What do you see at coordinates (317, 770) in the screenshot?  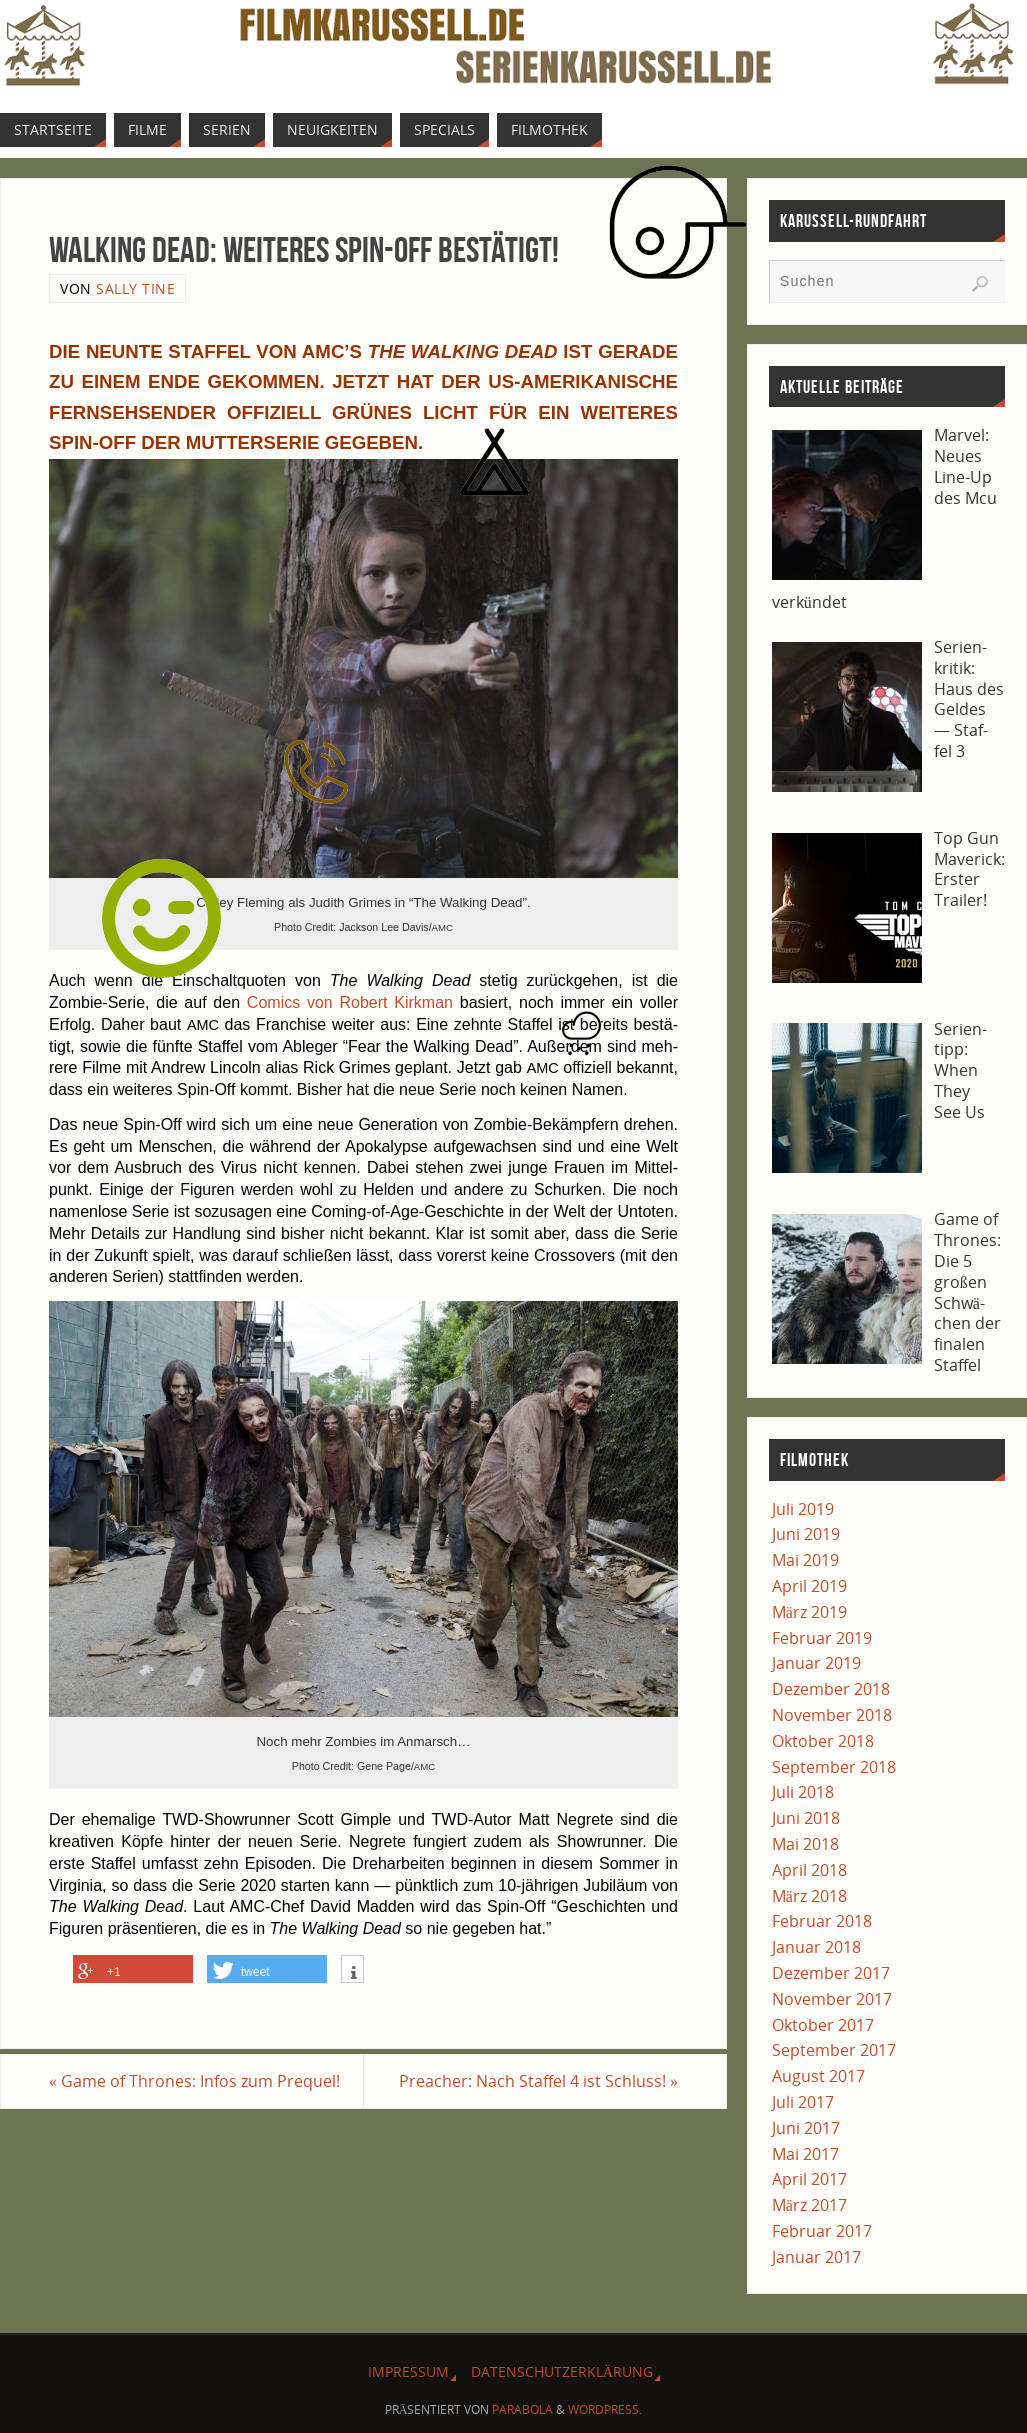 I see `make a phone call` at bounding box center [317, 770].